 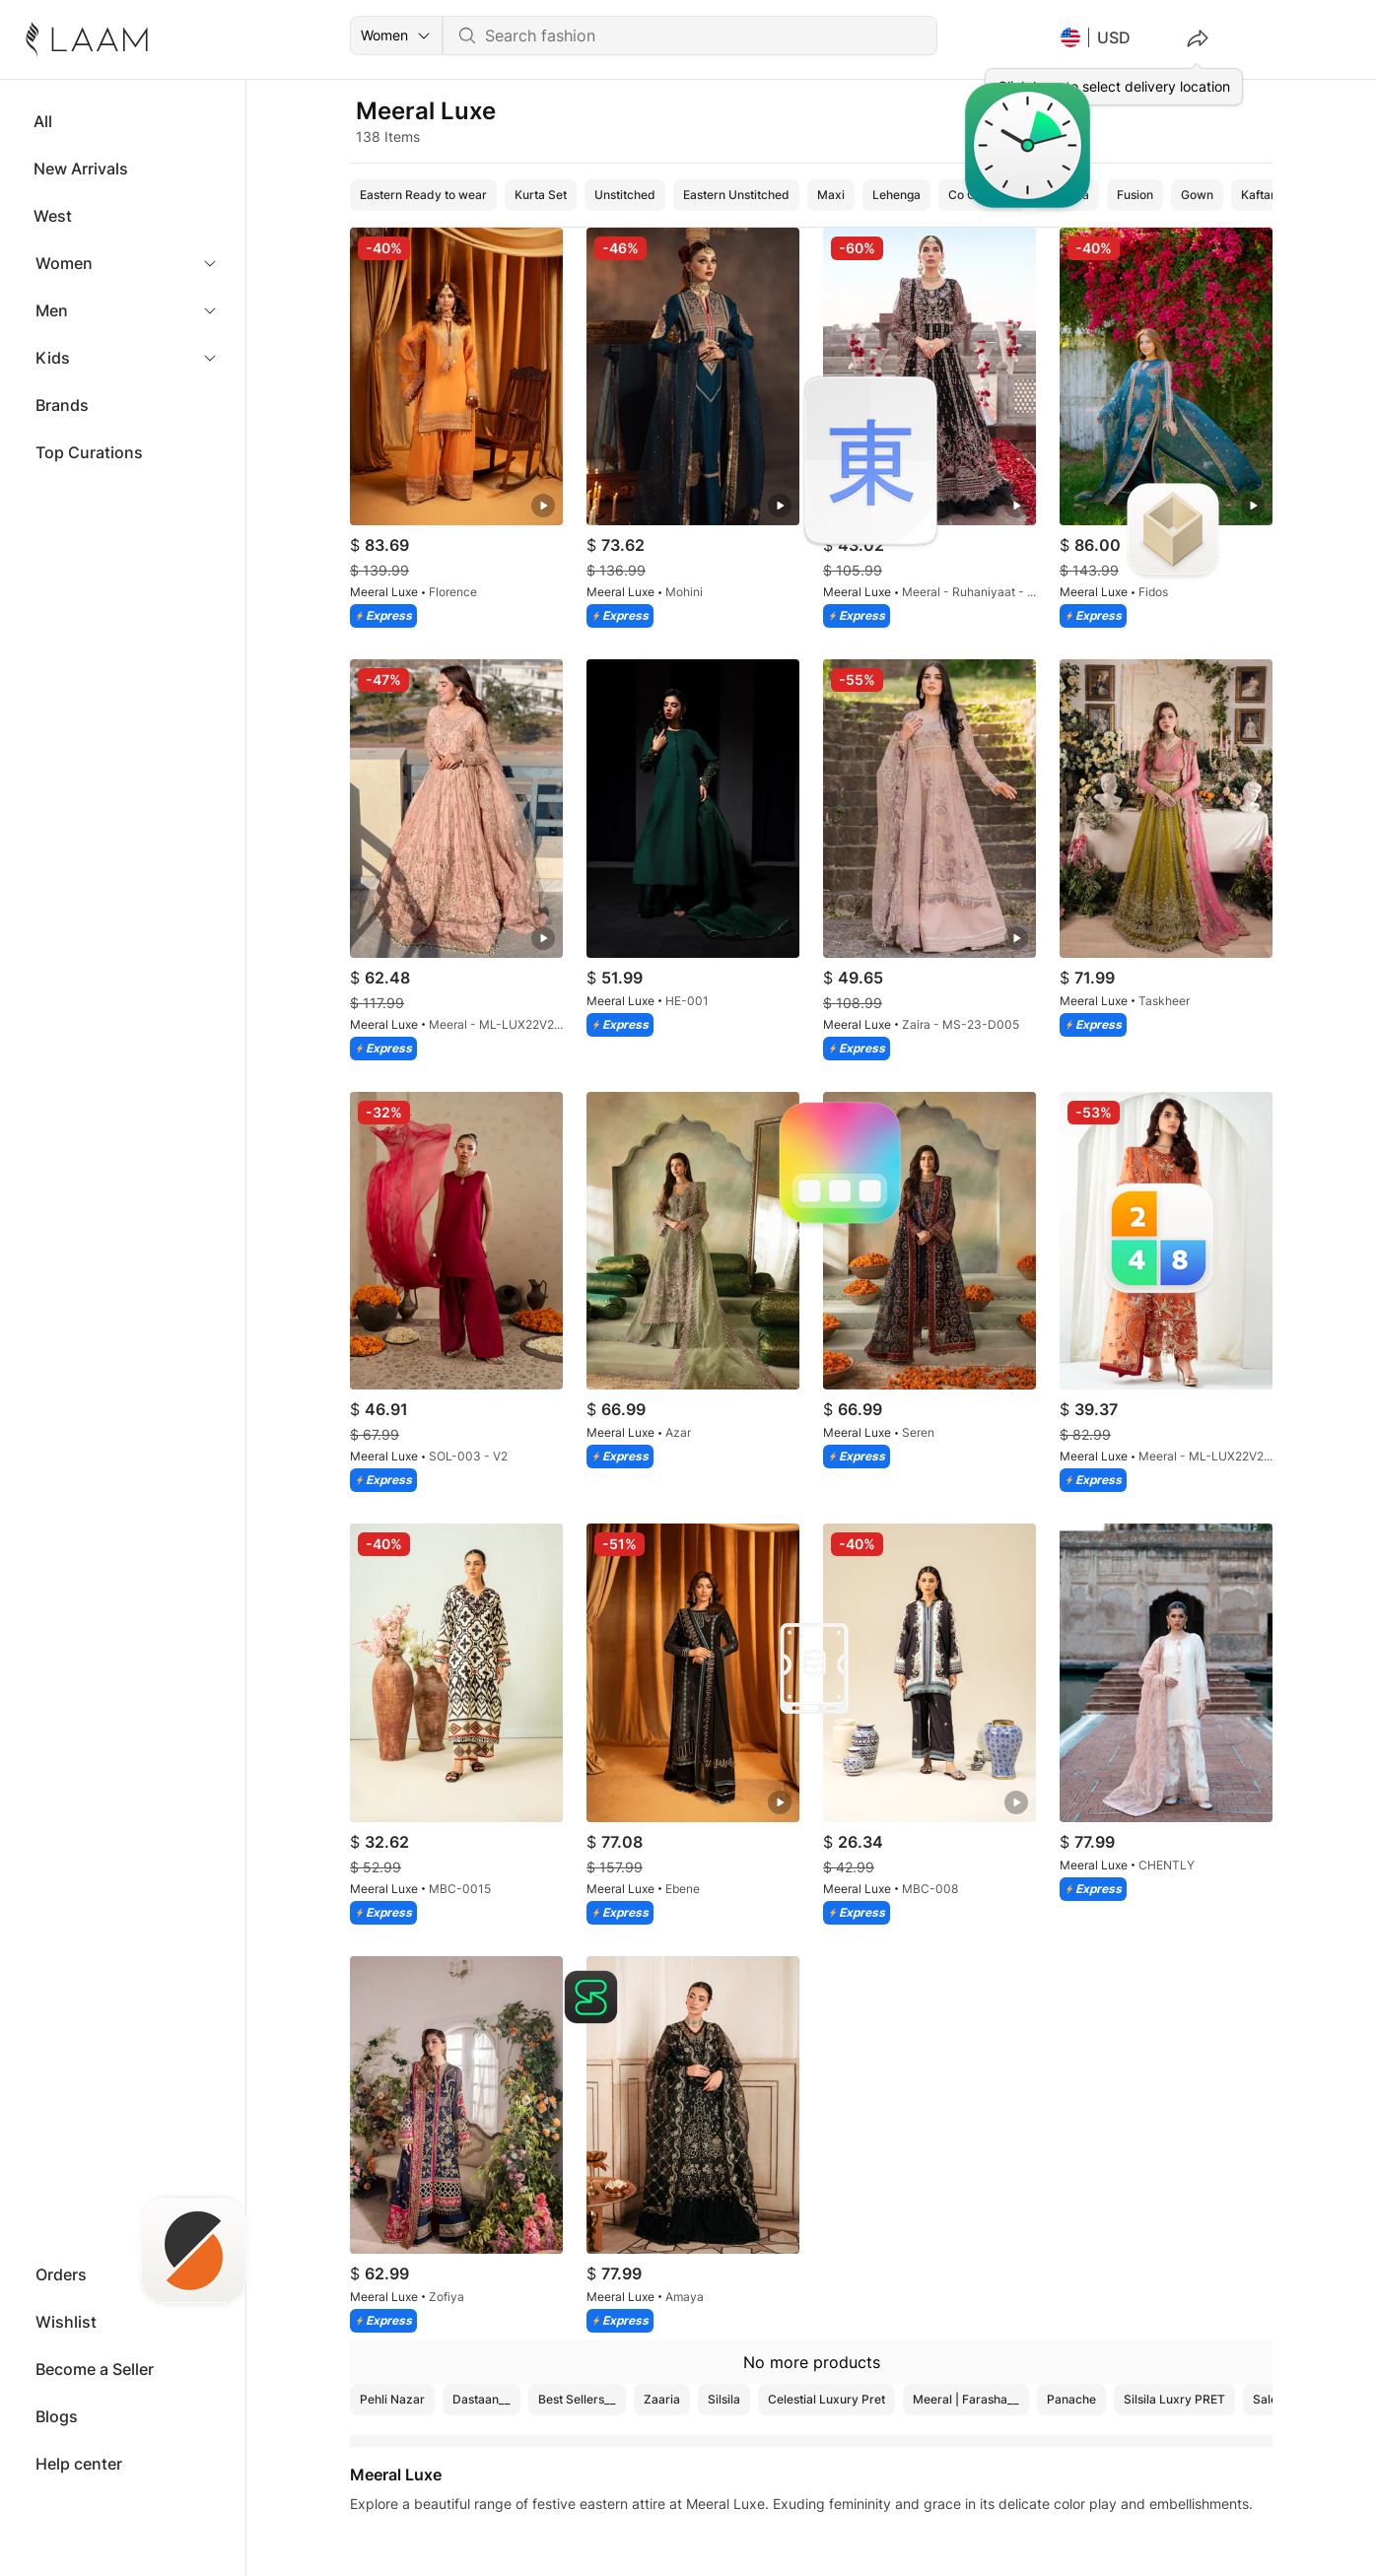 I want to click on launch the 2048 puzzle game, so click(x=1158, y=1238).